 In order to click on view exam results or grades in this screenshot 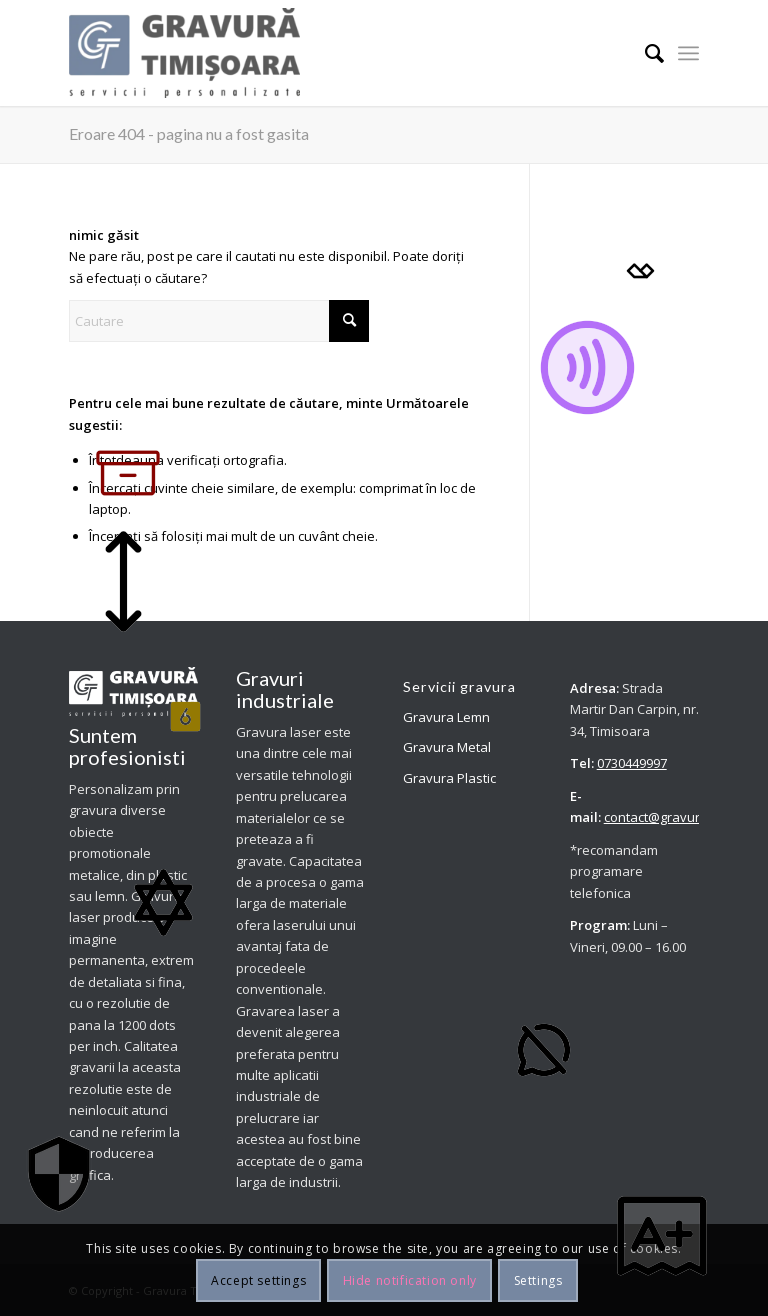, I will do `click(662, 1234)`.